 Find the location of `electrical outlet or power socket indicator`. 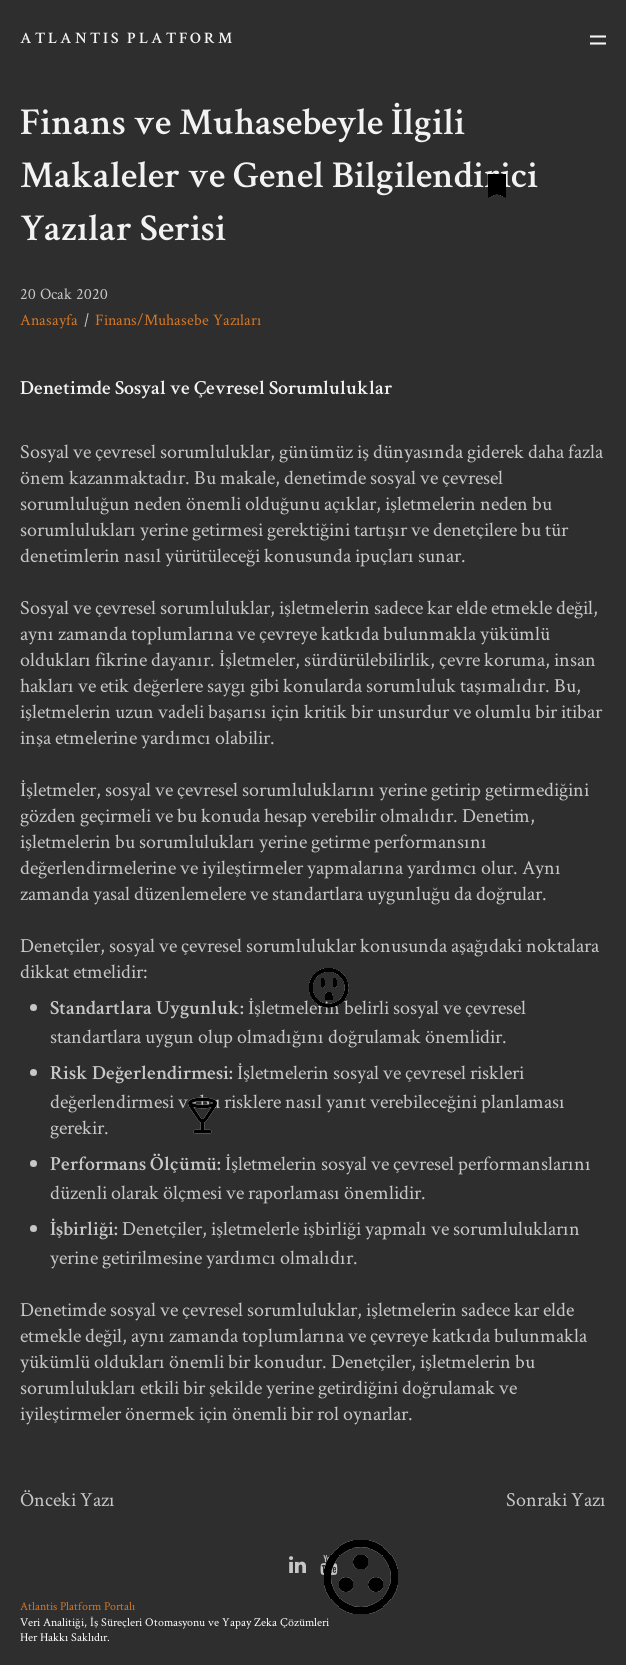

electrical outlet or power socket indicator is located at coordinates (329, 988).